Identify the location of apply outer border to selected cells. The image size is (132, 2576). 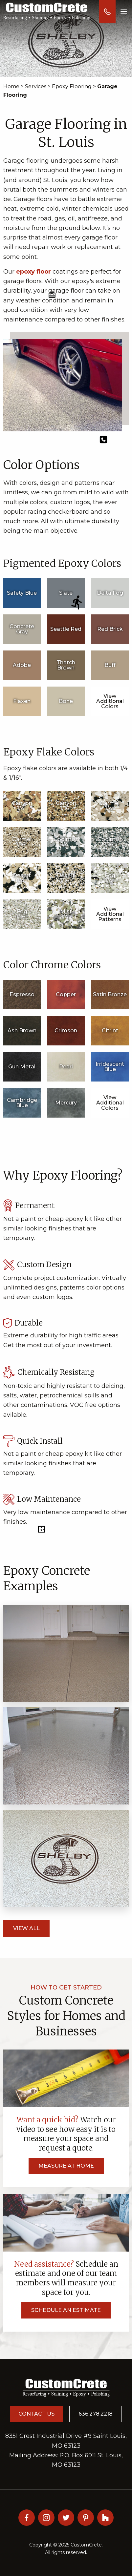
(42, 1529).